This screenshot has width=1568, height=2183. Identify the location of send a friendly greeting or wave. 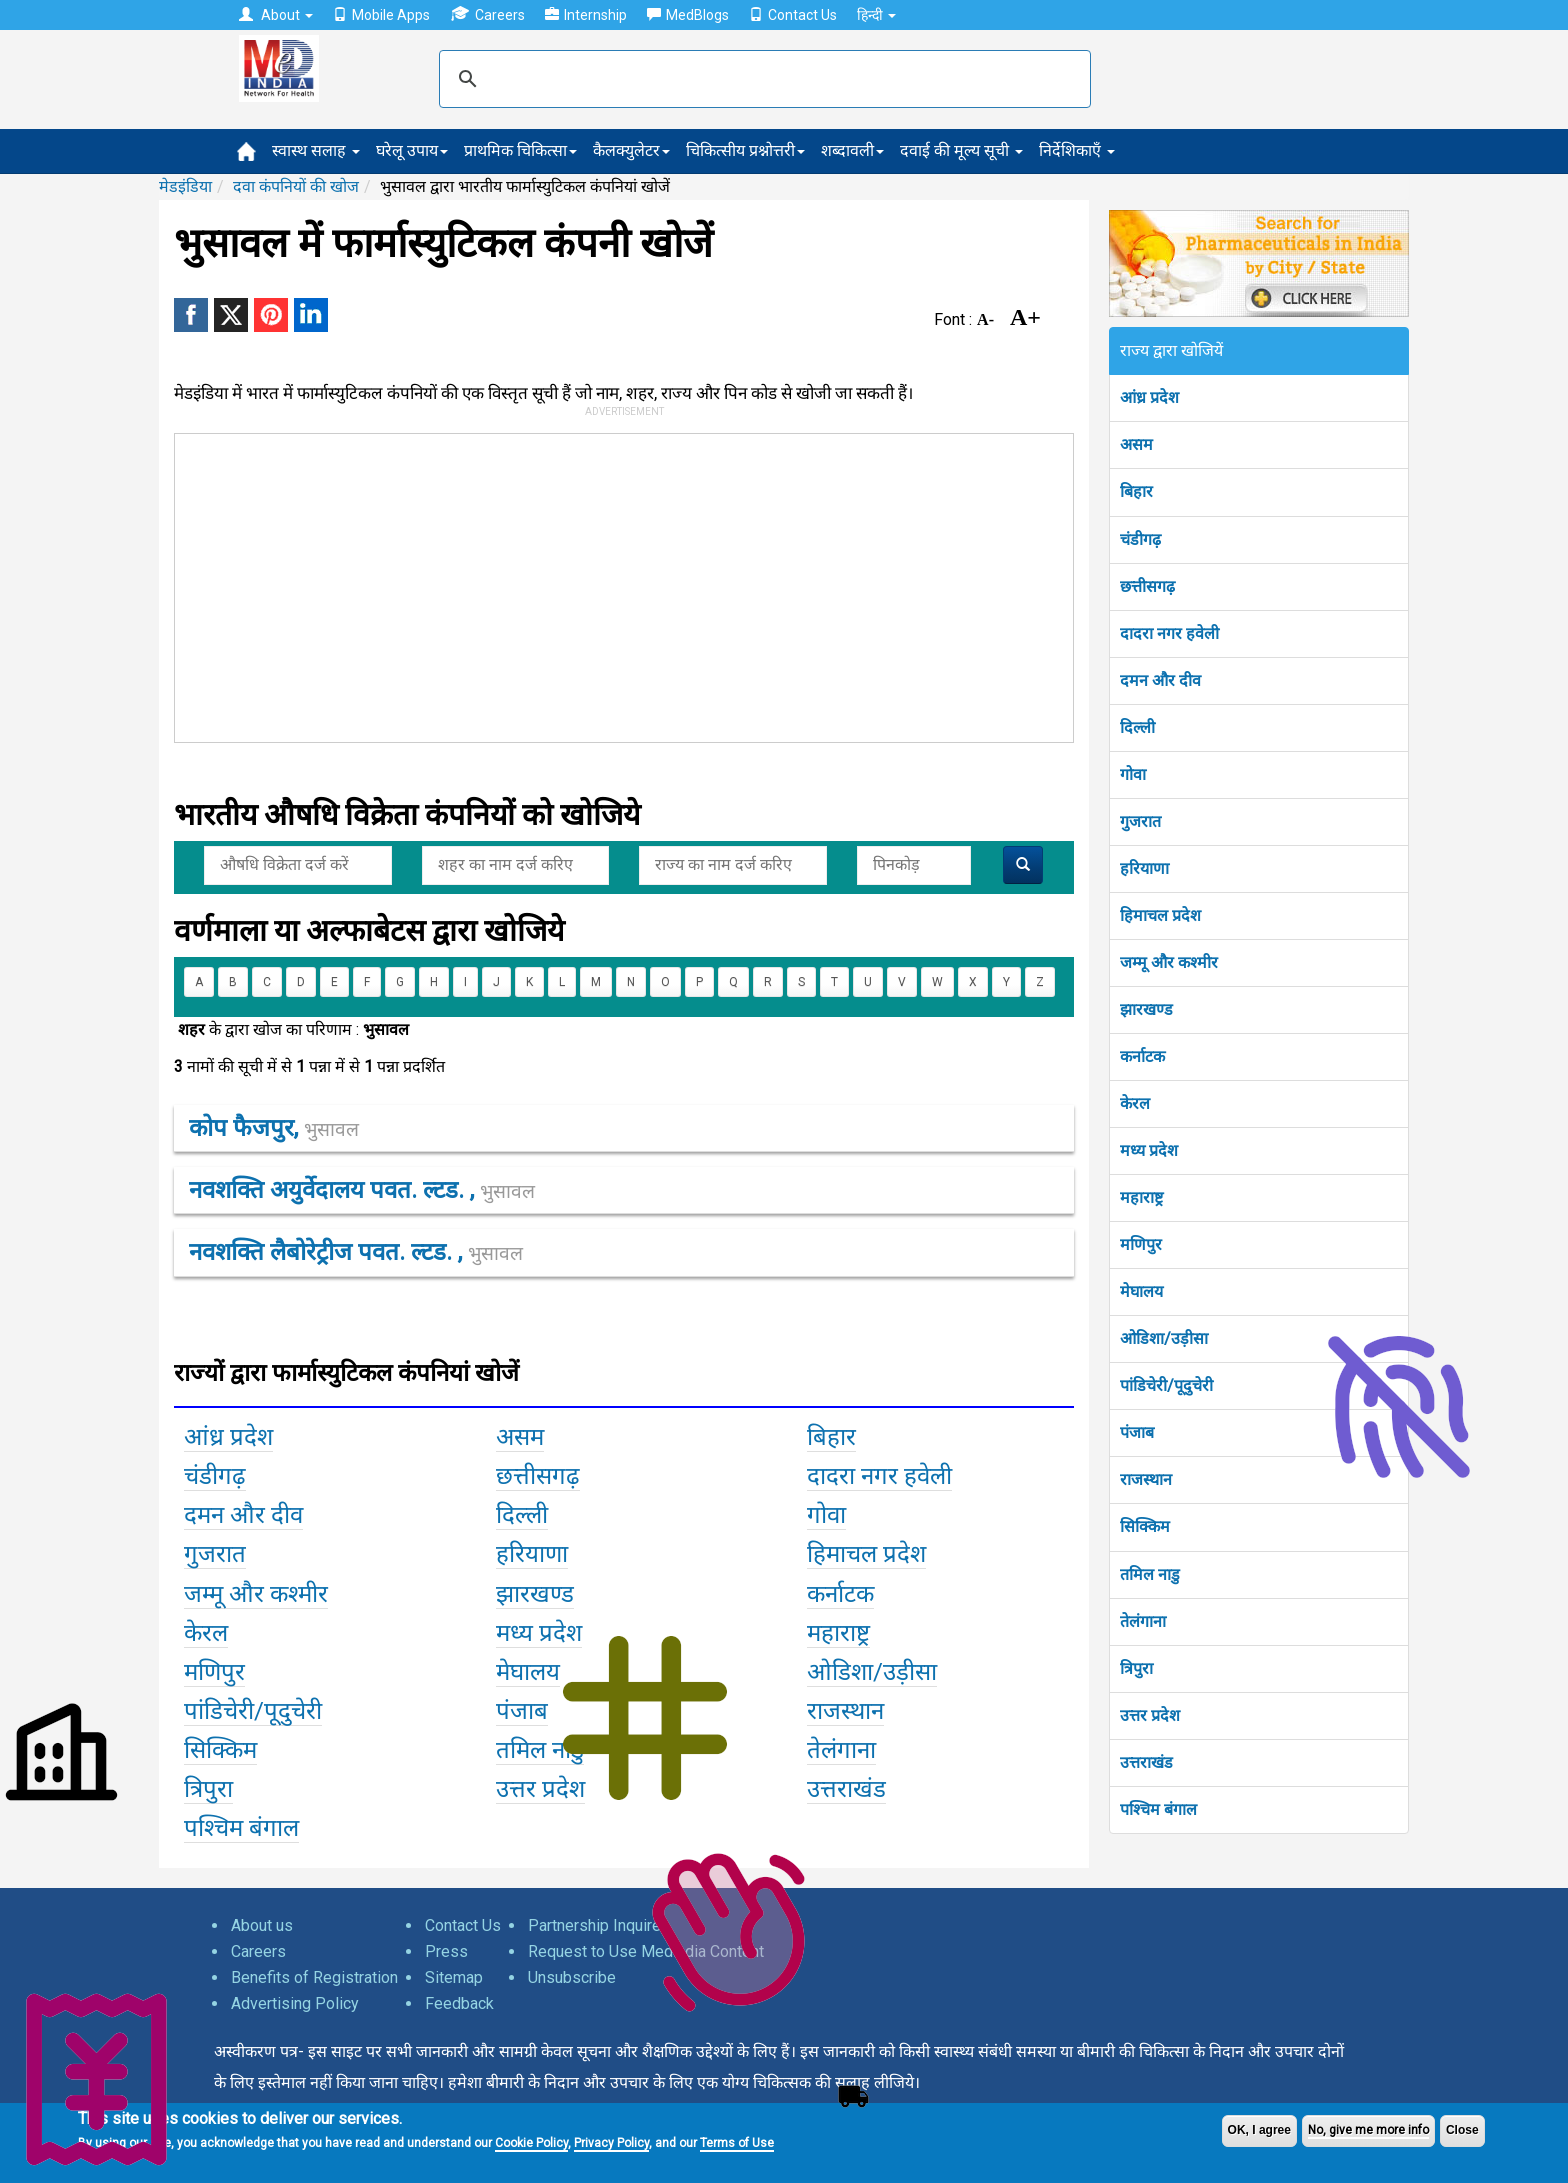
(728, 1929).